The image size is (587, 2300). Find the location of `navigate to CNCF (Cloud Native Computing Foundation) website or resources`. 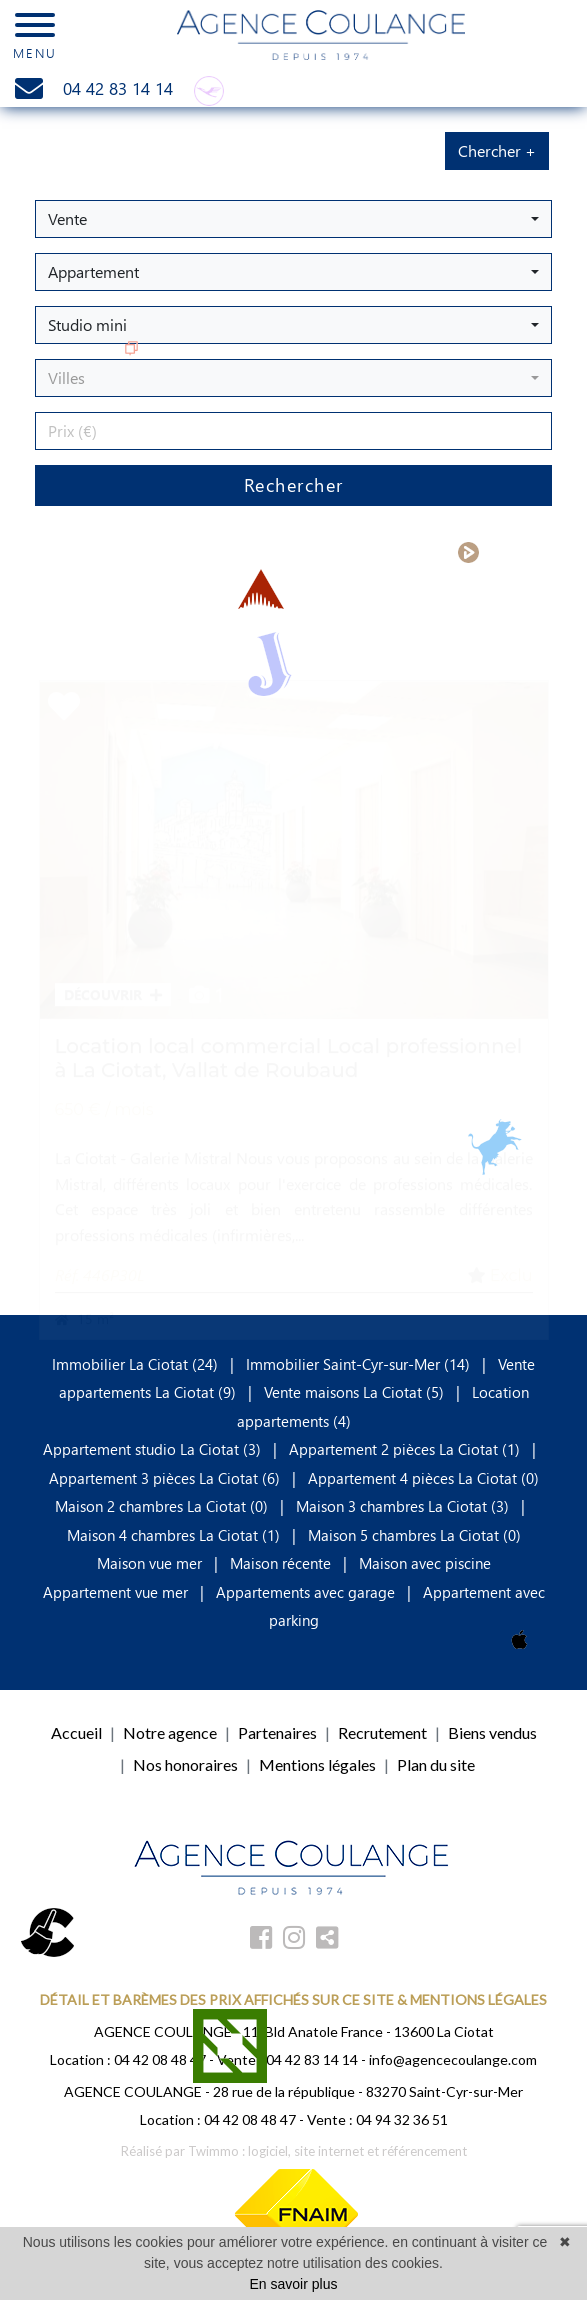

navigate to CNCF (Cloud Native Computing Foundation) website or resources is located at coordinates (230, 2046).